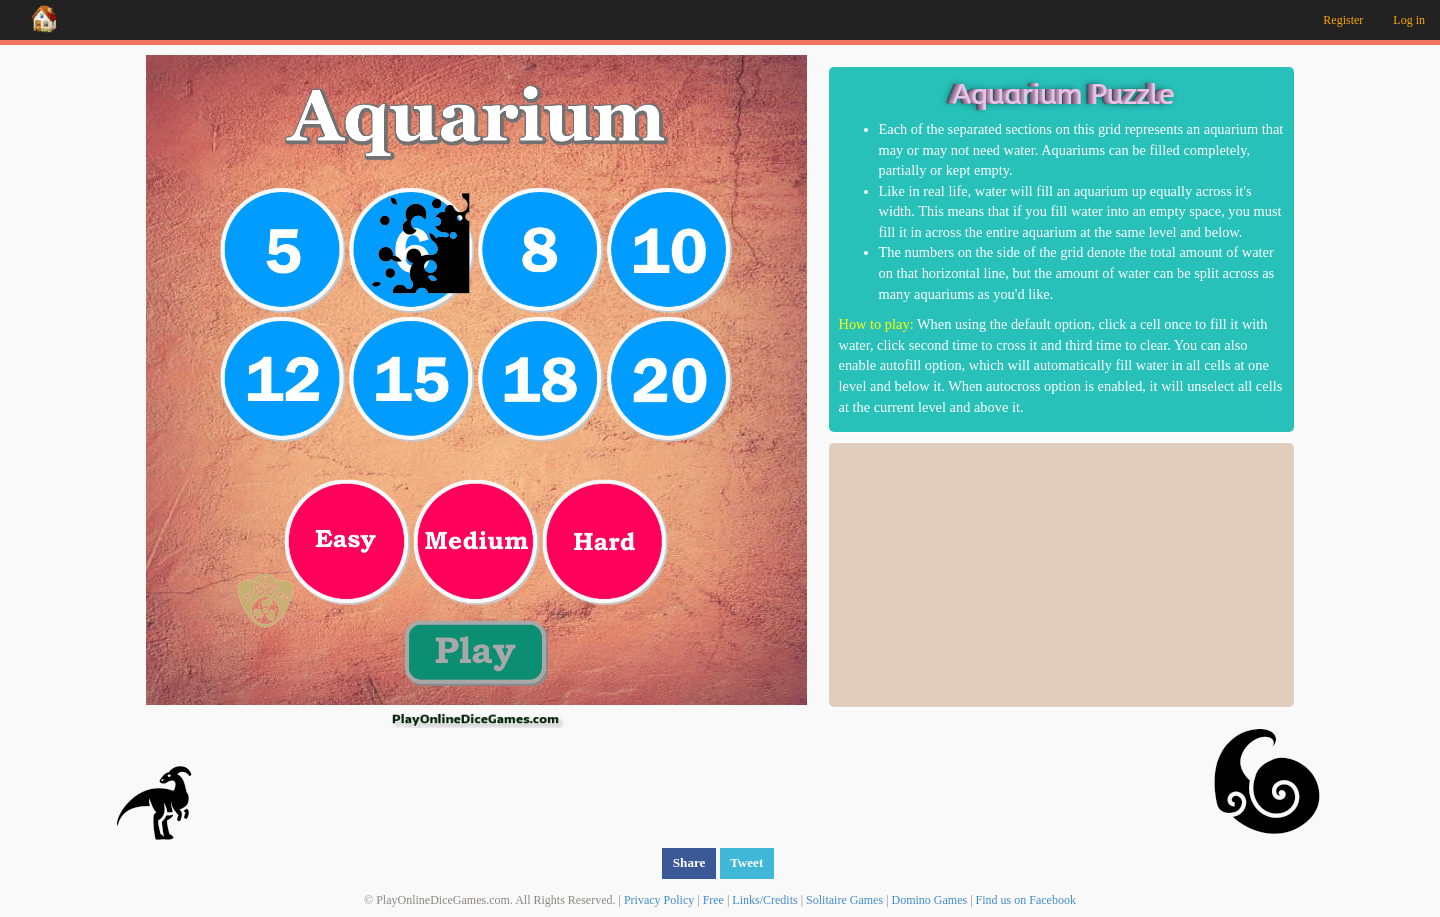 The height and width of the screenshot is (917, 1440). Describe the element at coordinates (420, 243) in the screenshot. I see `indicates ink or paint splatter effect tool` at that location.